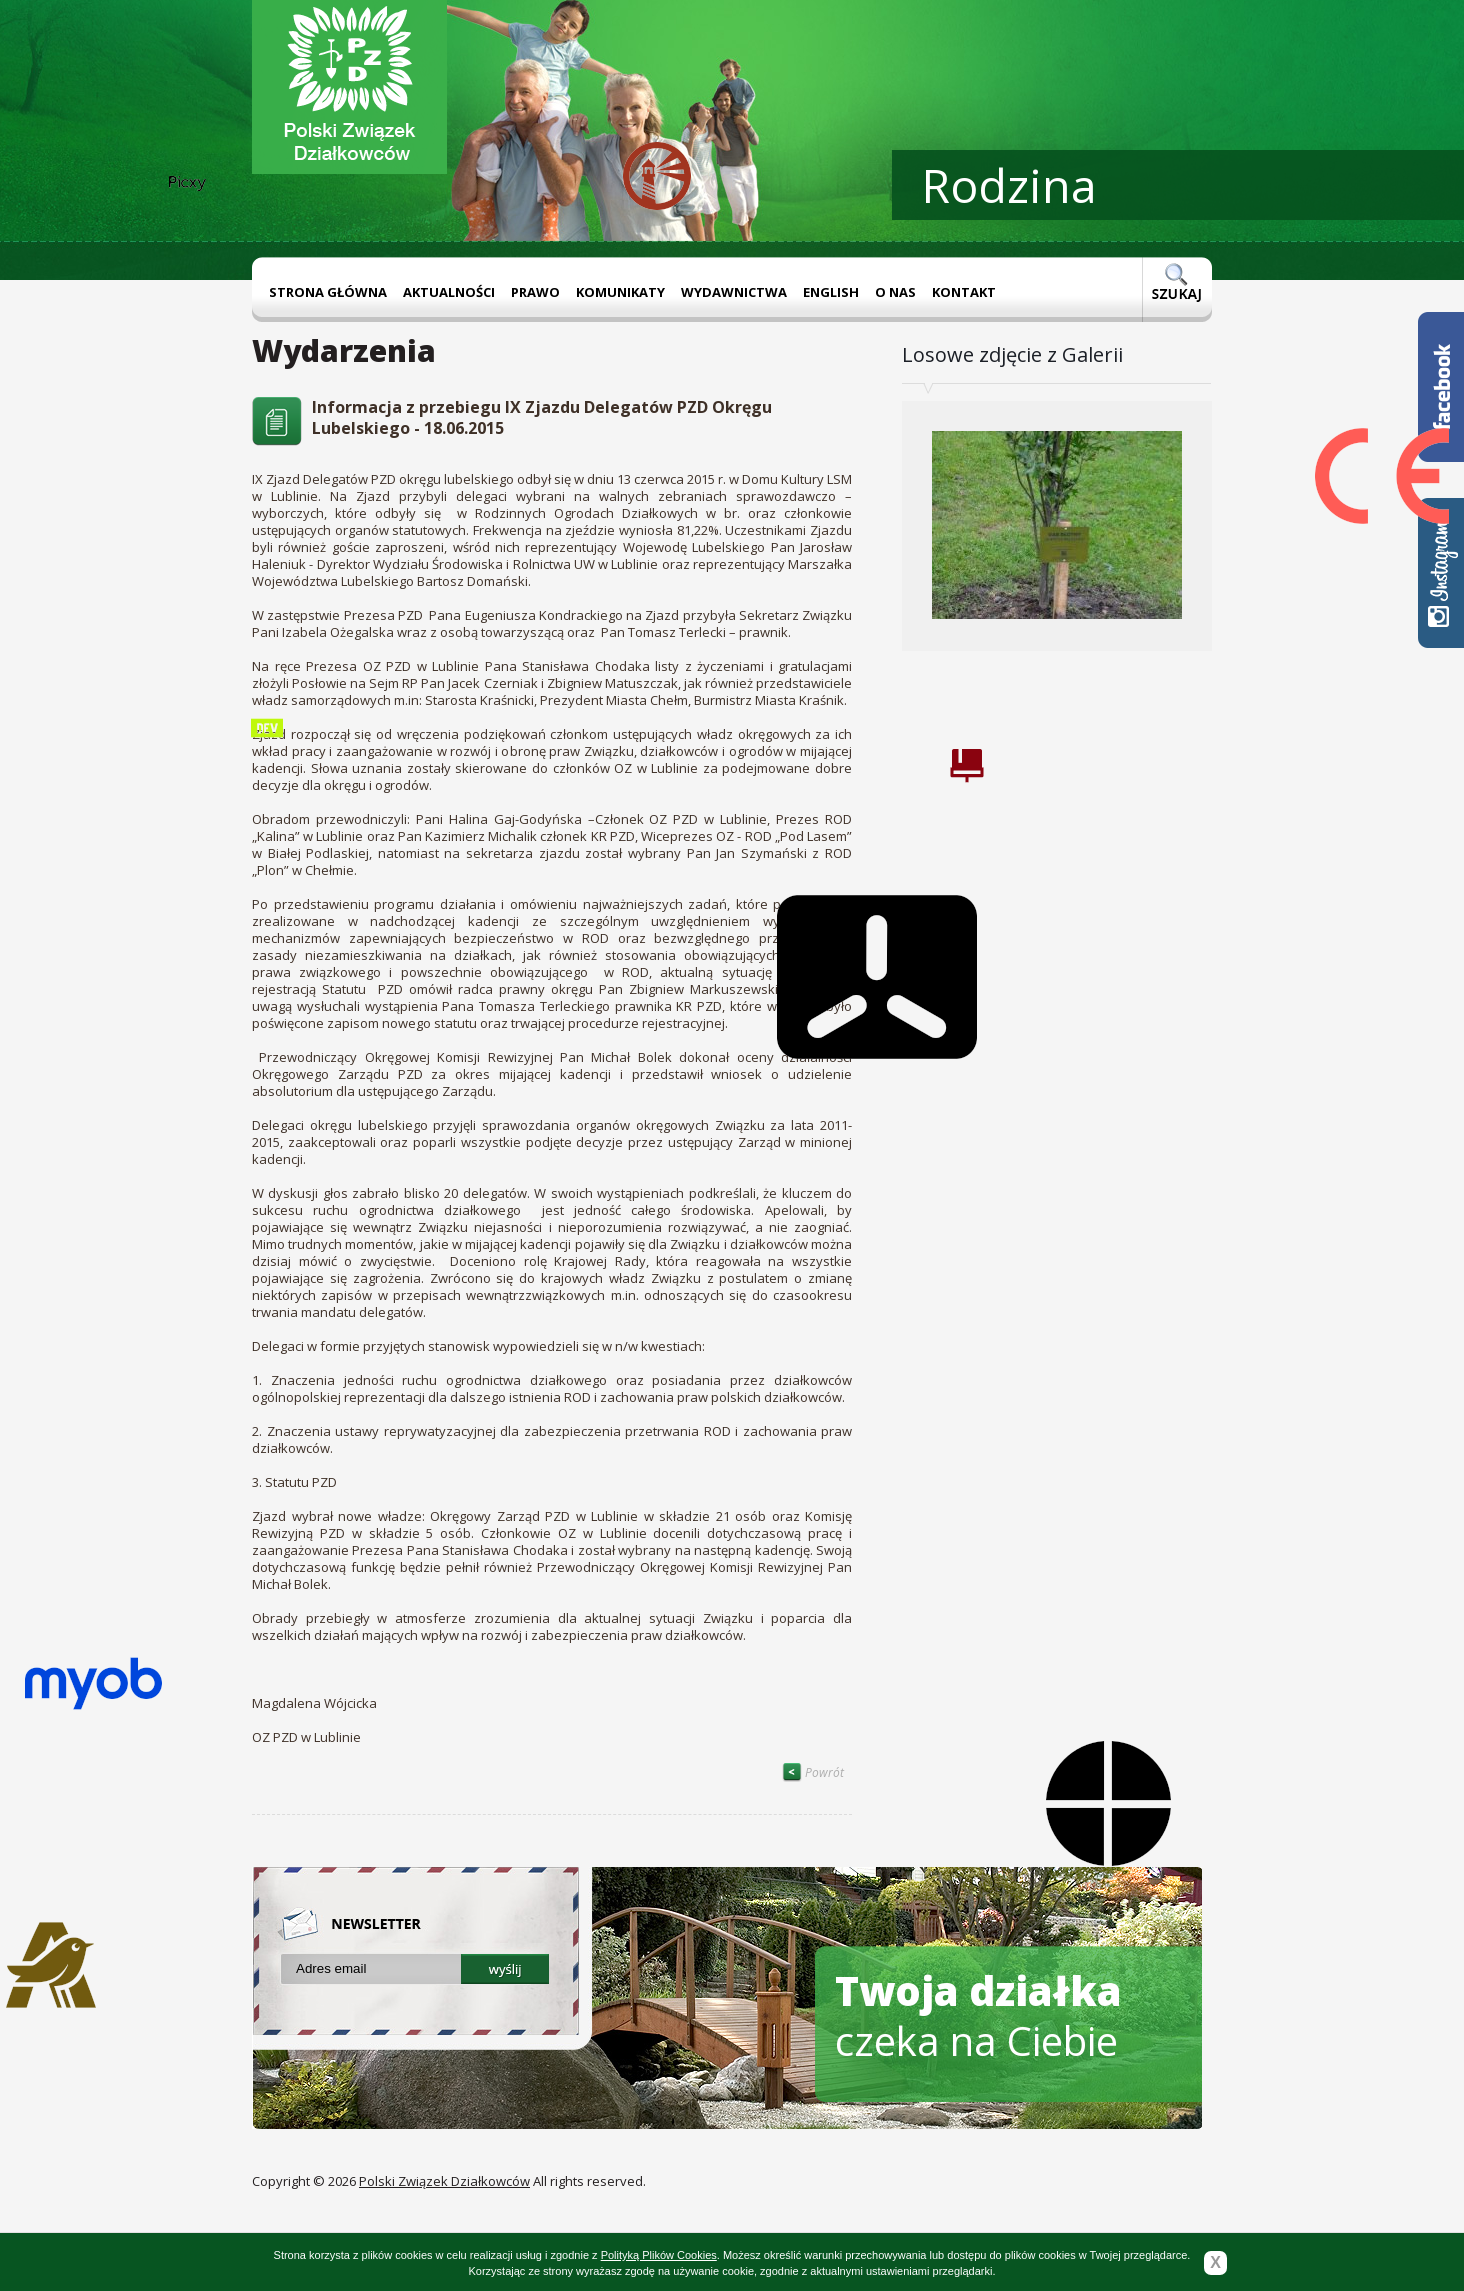 This screenshot has width=1464, height=2291. What do you see at coordinates (657, 176) in the screenshot?
I see `harbor container registry logo` at bounding box center [657, 176].